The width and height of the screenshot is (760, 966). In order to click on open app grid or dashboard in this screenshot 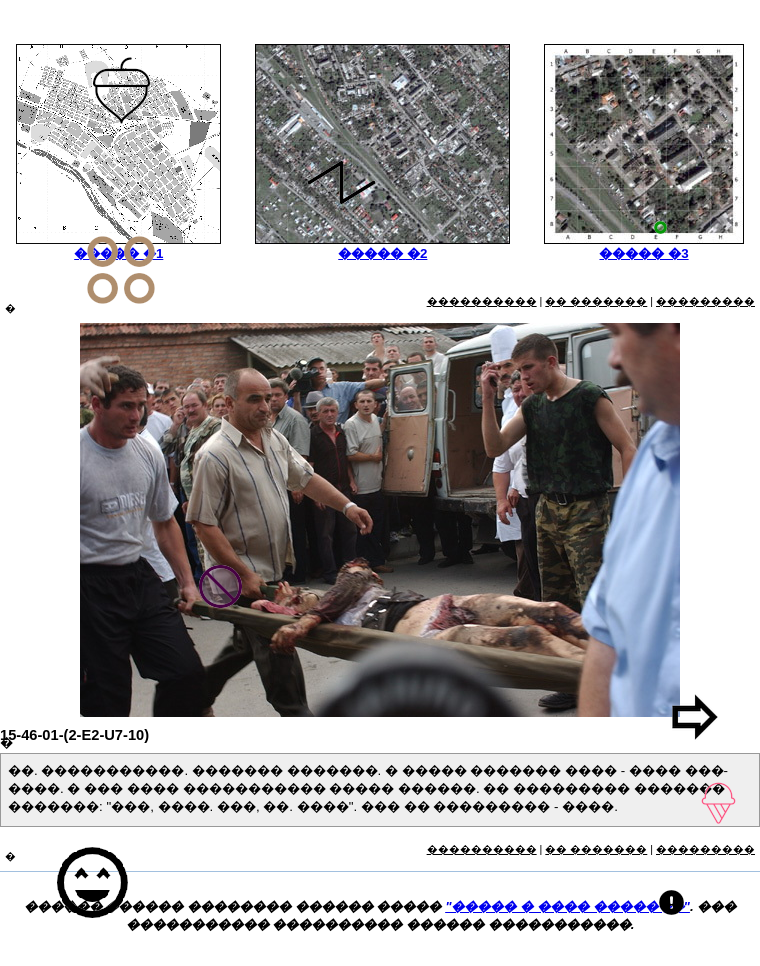, I will do `click(121, 270)`.